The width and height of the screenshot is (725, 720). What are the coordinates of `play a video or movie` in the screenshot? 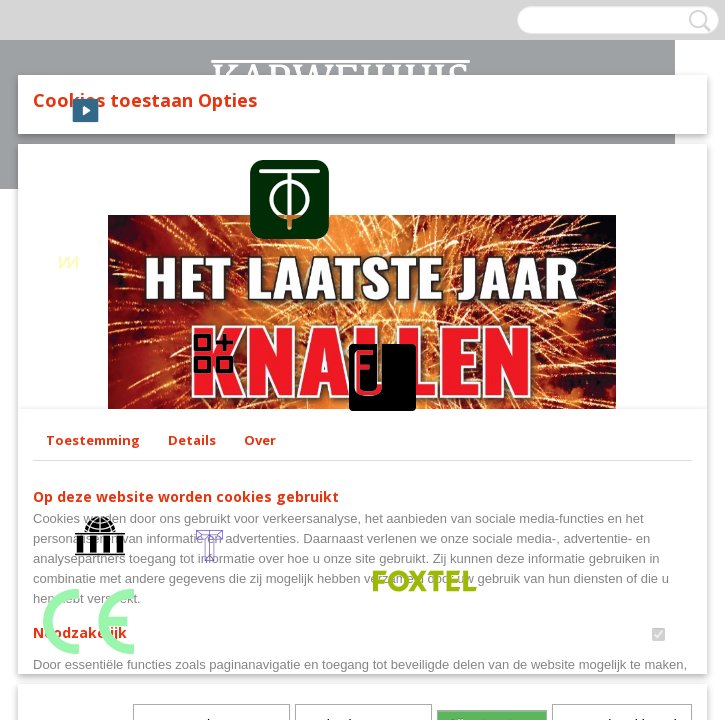 It's located at (85, 110).